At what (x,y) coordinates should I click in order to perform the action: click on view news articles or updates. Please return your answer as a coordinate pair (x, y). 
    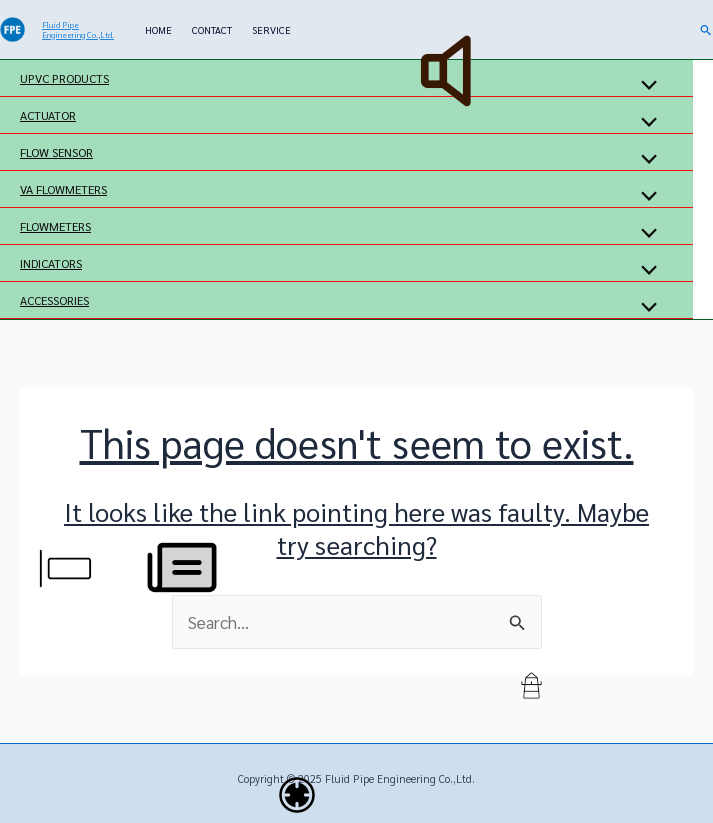
    Looking at the image, I should click on (184, 567).